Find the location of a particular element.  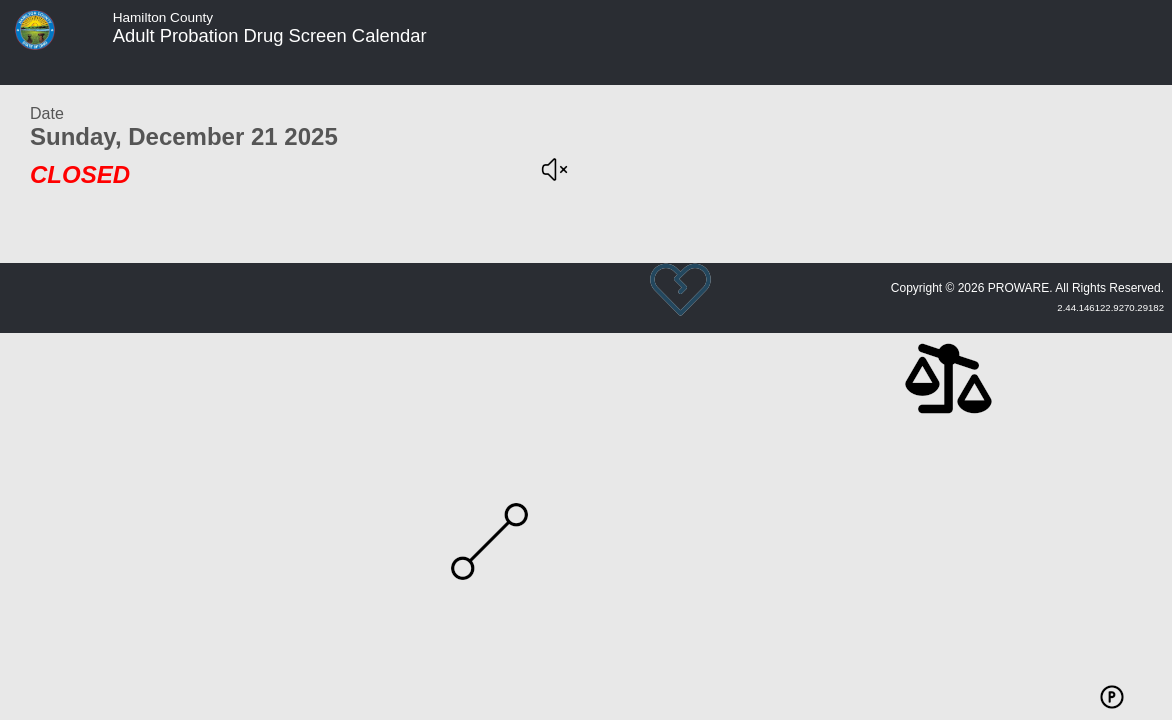

draw a line segment between two points is located at coordinates (489, 541).